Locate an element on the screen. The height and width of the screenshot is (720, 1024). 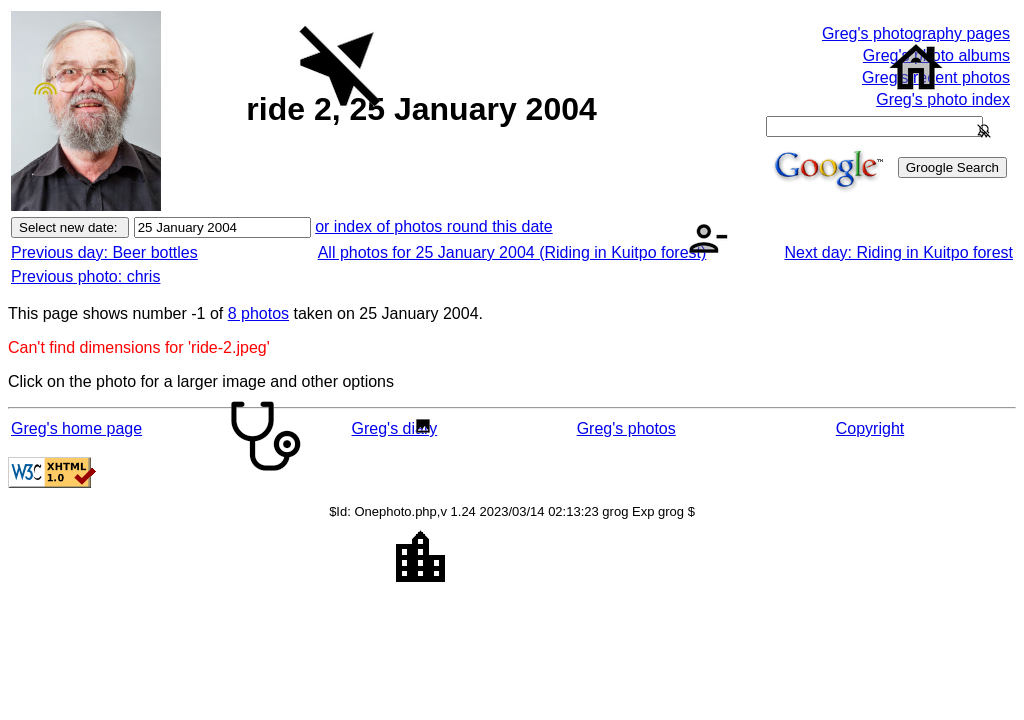
navigate to home screen is located at coordinates (916, 68).